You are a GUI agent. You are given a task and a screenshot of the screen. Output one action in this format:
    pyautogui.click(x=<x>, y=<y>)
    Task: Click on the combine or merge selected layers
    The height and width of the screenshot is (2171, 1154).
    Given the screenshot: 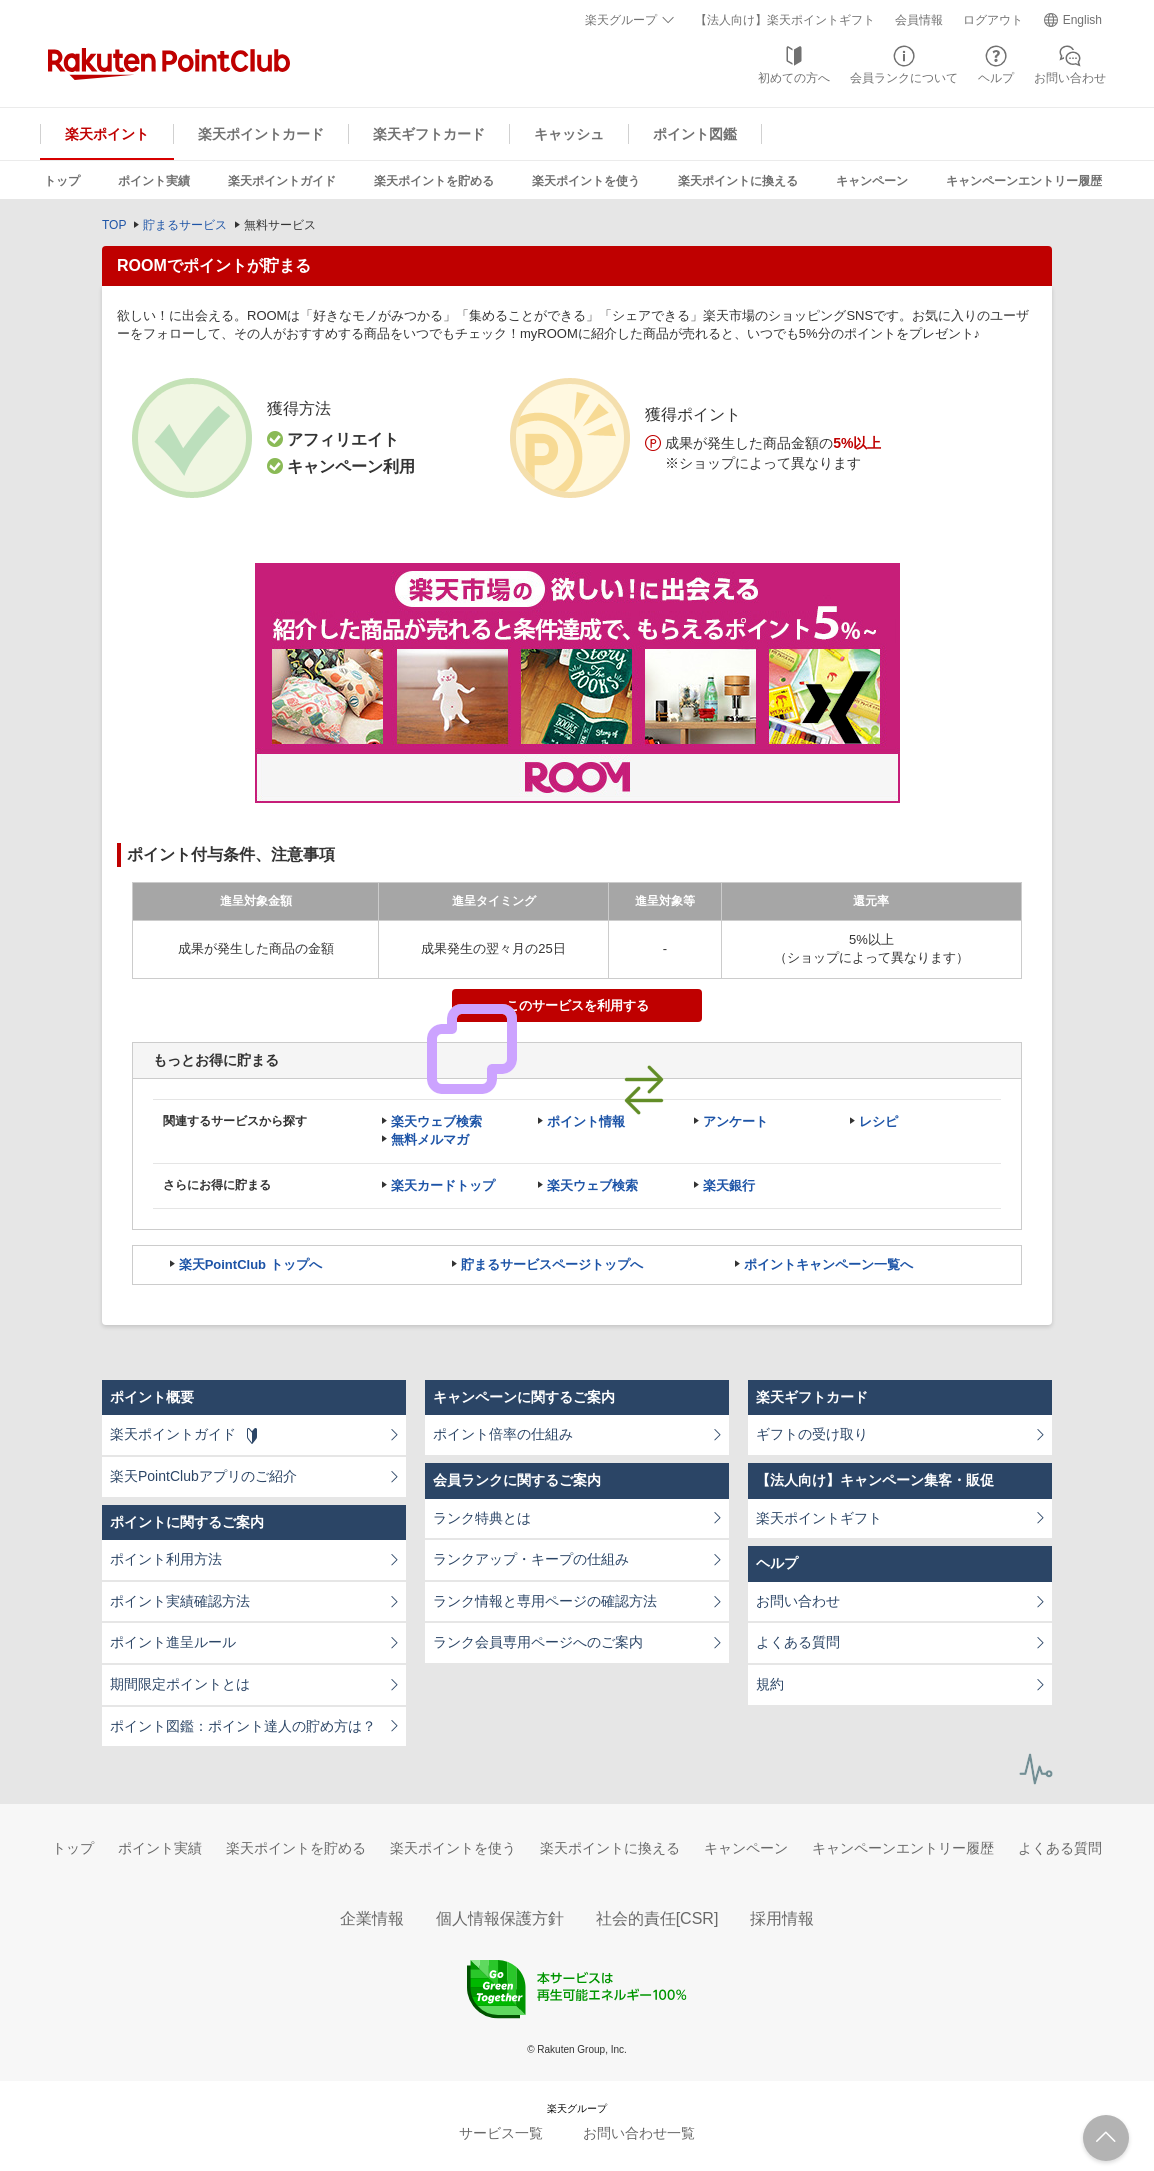 What is the action you would take?
    pyautogui.click(x=472, y=1049)
    